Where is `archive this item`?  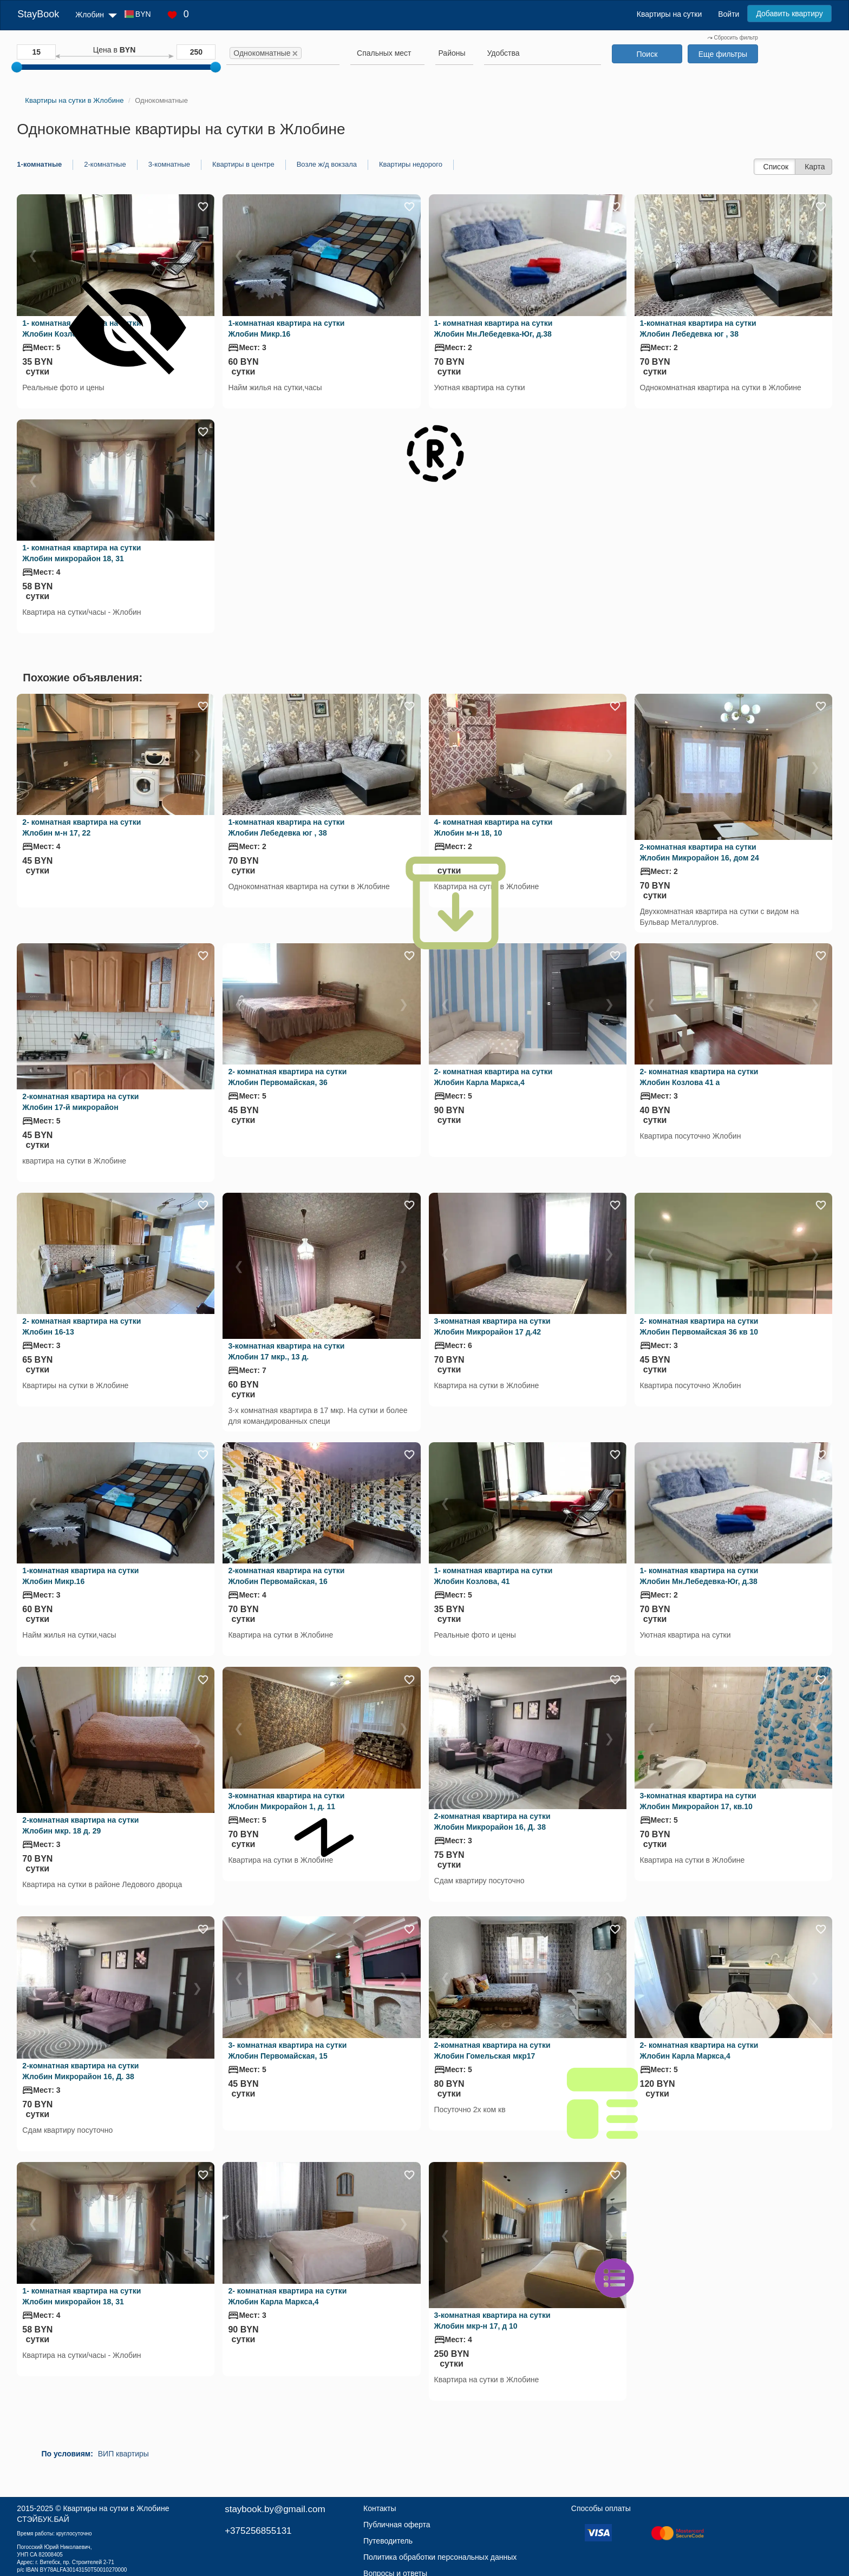 archive this item is located at coordinates (455, 903).